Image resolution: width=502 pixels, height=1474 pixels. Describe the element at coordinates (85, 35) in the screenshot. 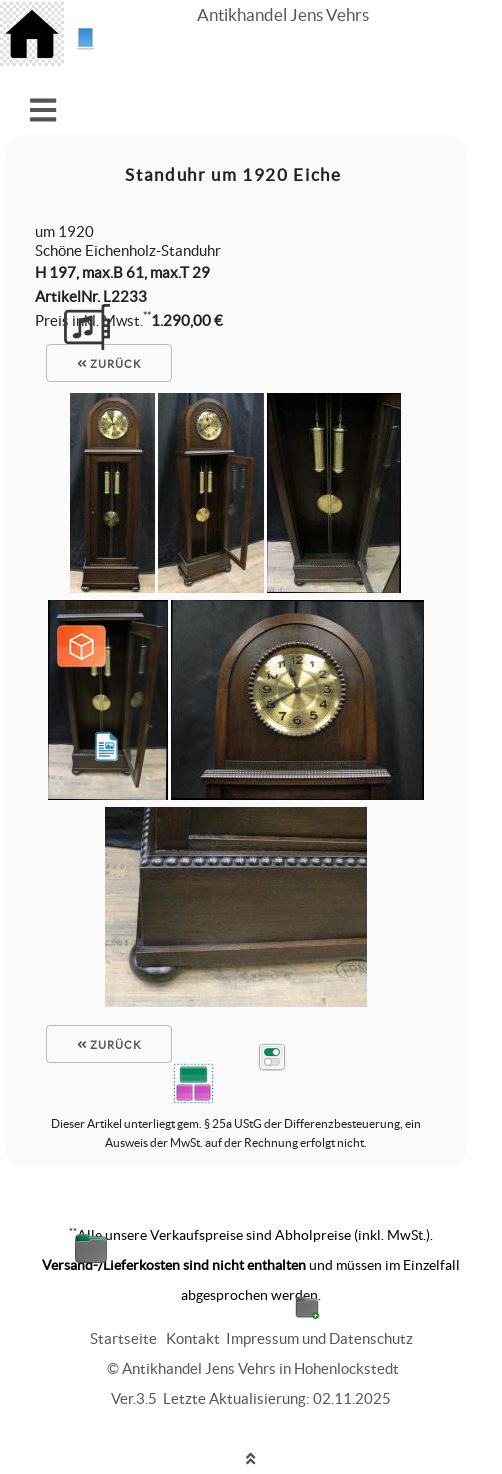

I see `indicates a connected iPad Mini device` at that location.